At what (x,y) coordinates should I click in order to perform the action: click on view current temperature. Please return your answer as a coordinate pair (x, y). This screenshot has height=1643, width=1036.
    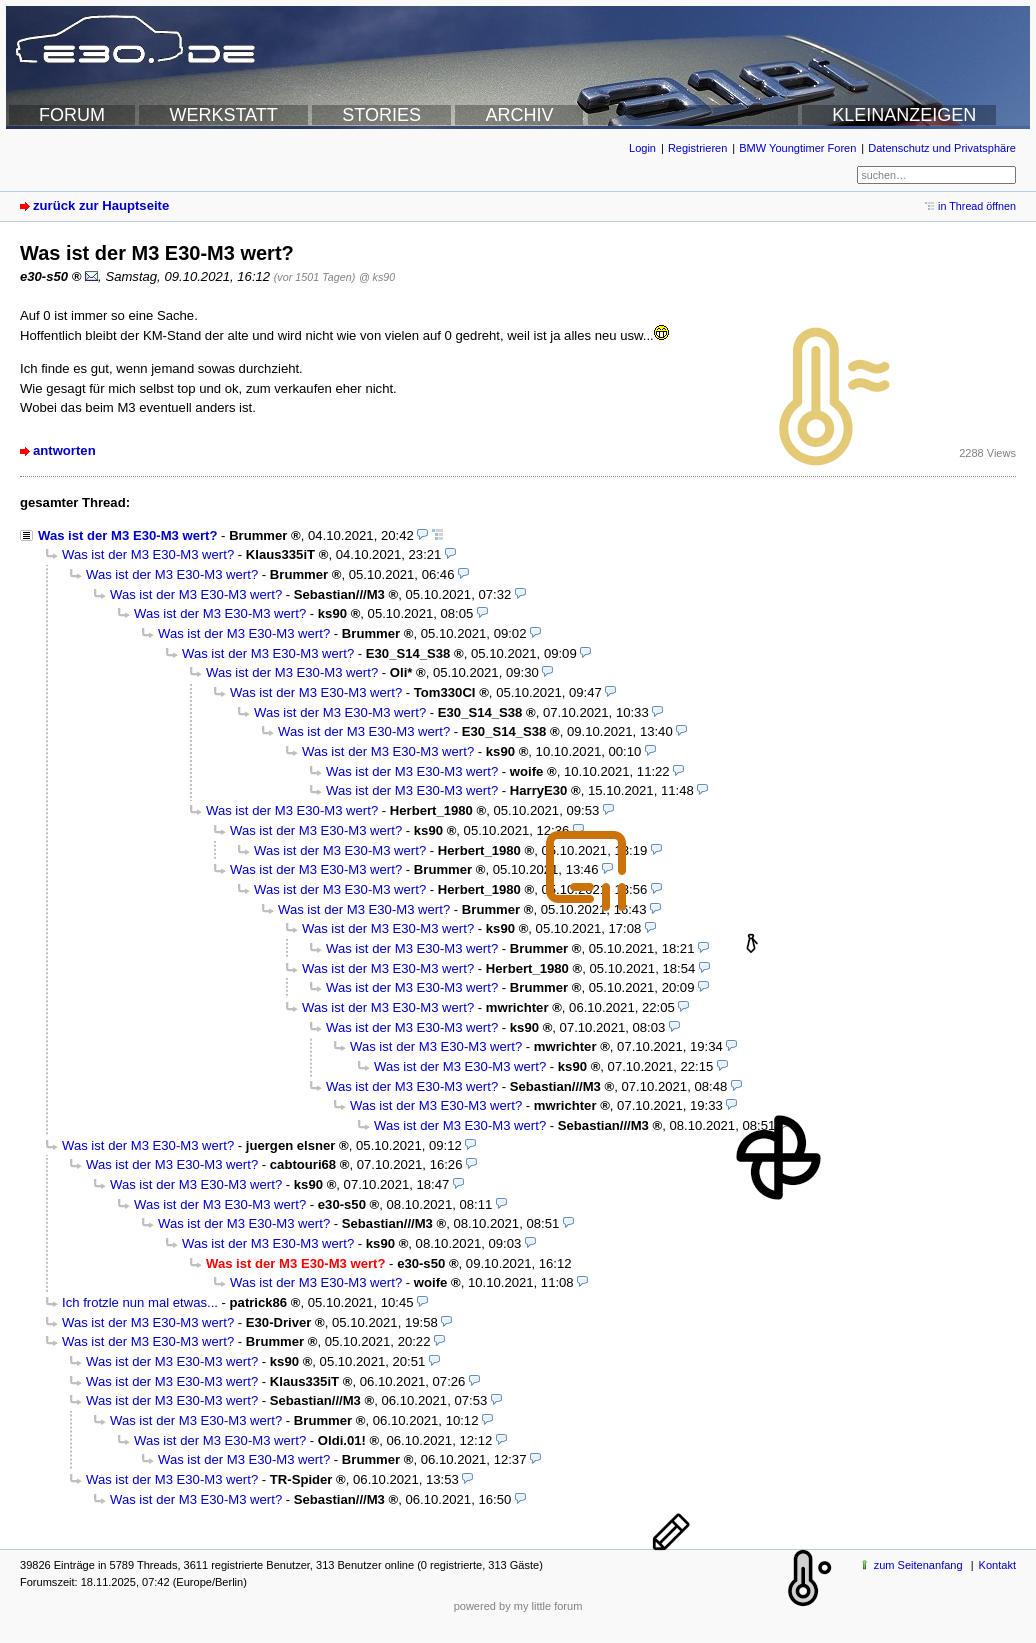
    Looking at the image, I should click on (805, 1578).